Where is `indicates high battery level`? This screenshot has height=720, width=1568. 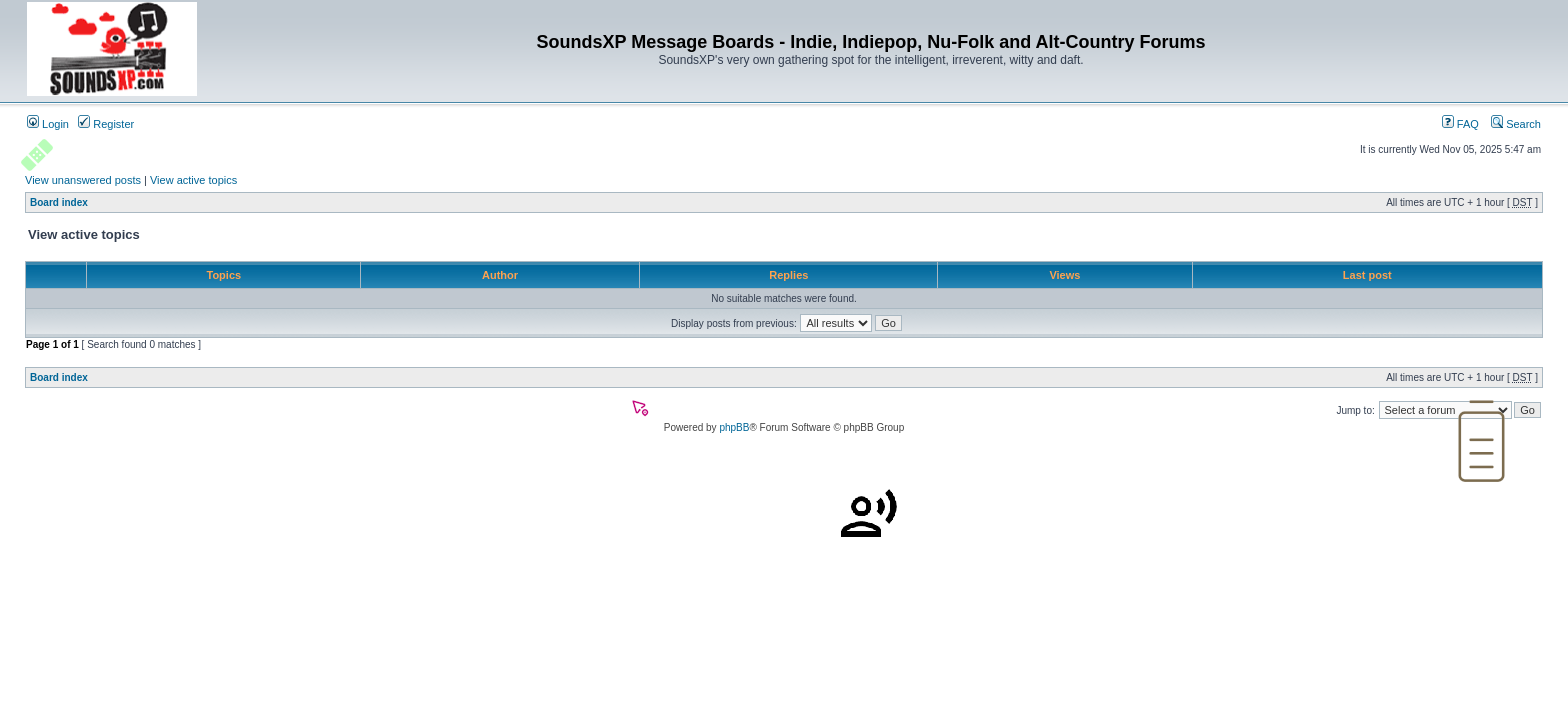 indicates high battery level is located at coordinates (1481, 442).